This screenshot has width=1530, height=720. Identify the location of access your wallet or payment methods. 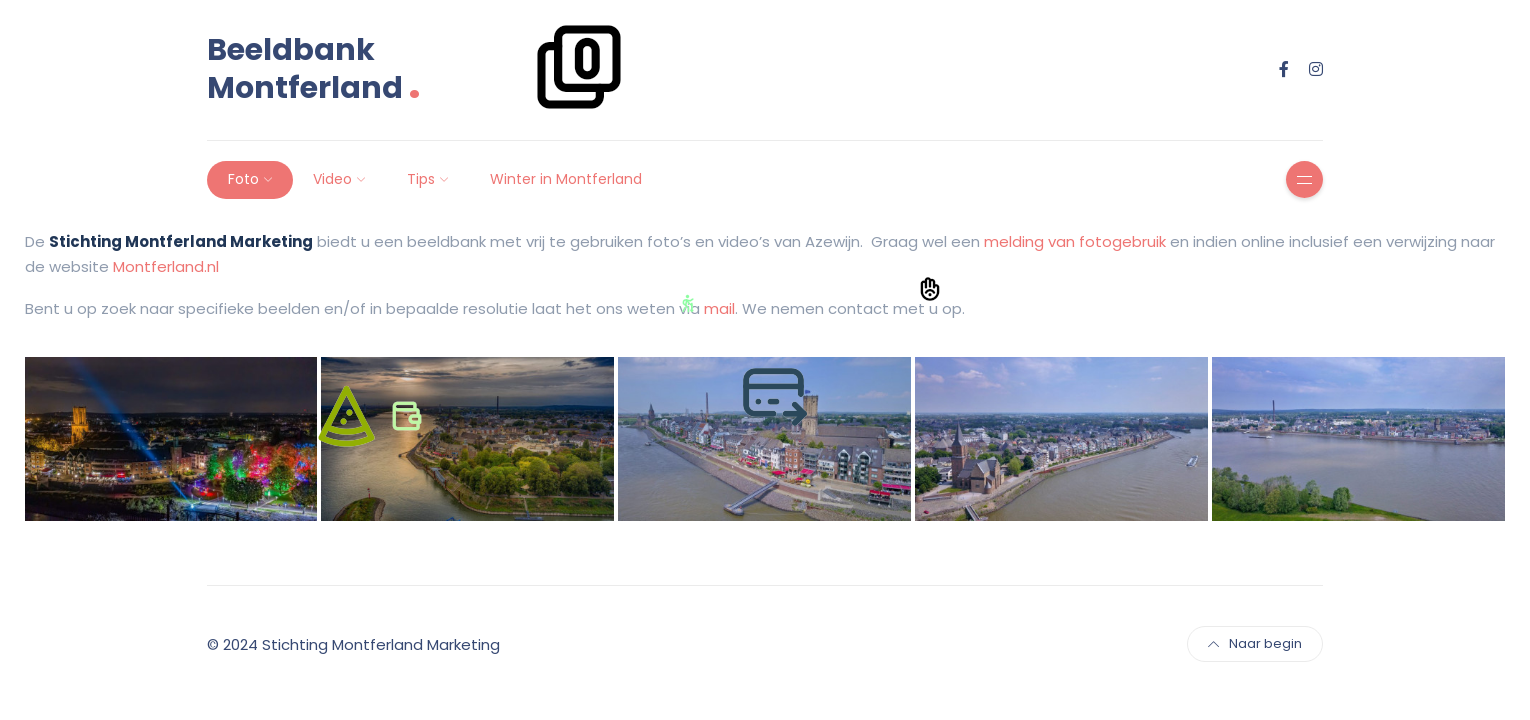
(407, 416).